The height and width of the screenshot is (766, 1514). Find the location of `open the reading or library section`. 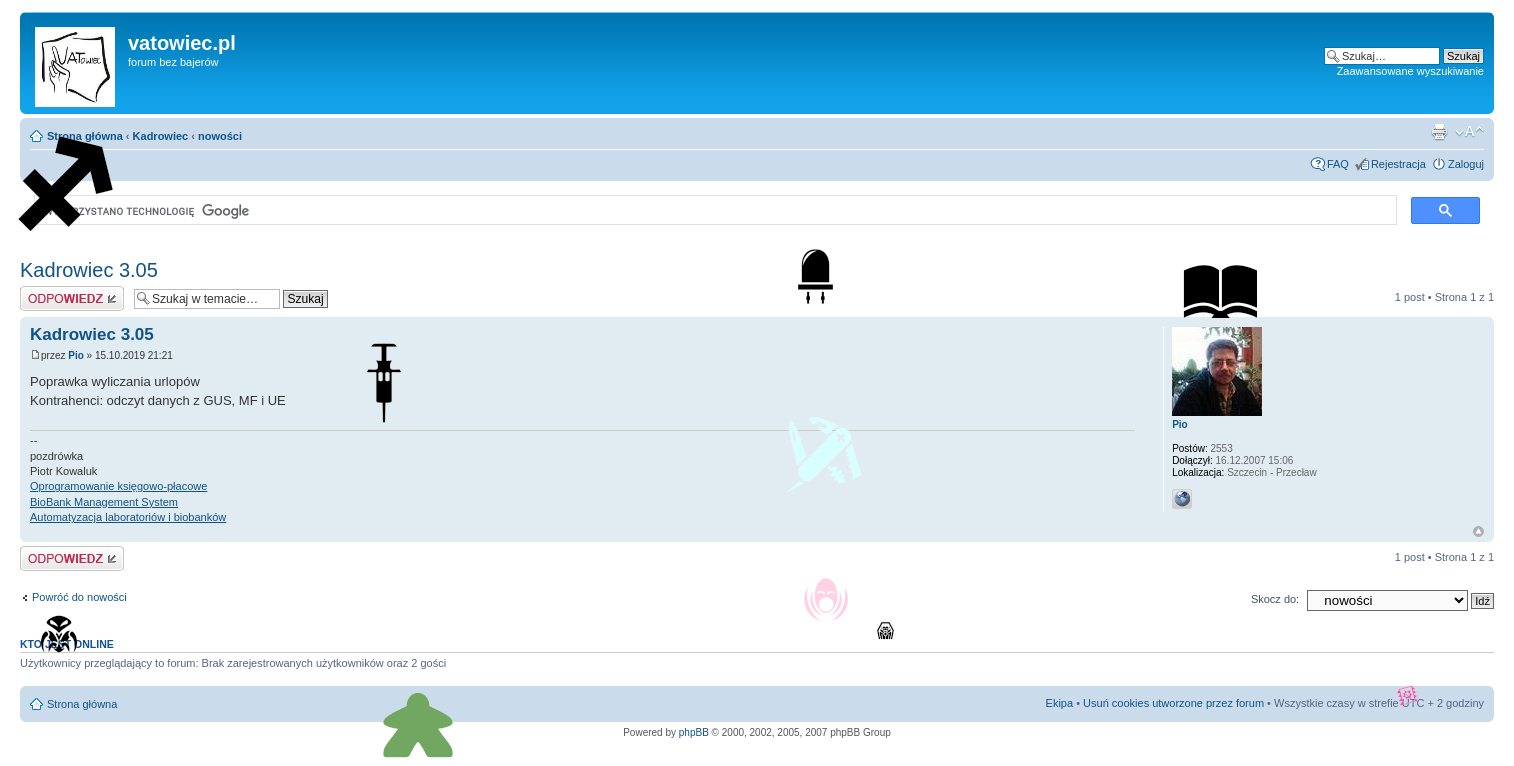

open the reading or library section is located at coordinates (1220, 291).